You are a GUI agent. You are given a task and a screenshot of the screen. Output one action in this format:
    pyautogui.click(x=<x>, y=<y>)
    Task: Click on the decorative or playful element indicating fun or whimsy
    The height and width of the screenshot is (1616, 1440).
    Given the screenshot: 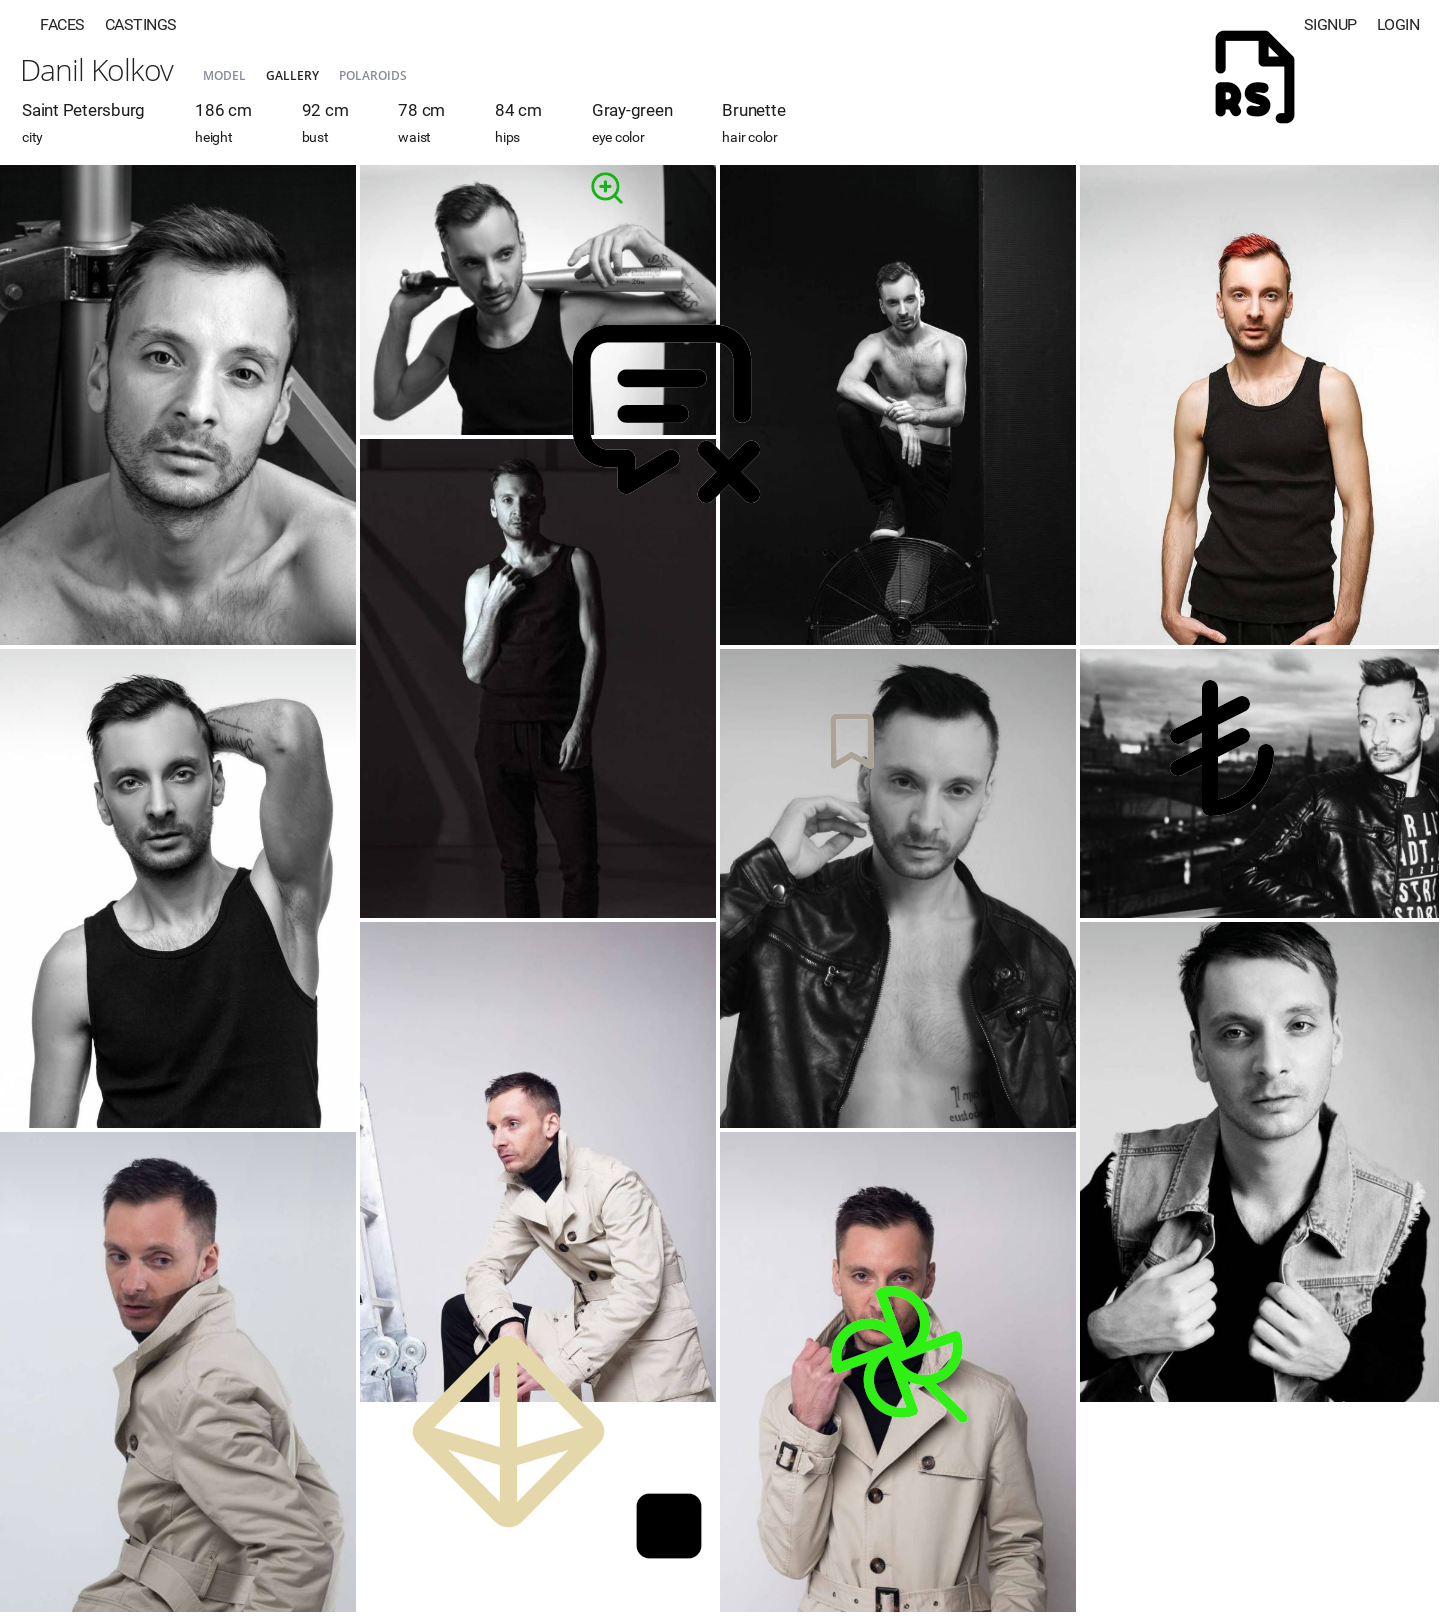 What is the action you would take?
    pyautogui.click(x=902, y=1357)
    